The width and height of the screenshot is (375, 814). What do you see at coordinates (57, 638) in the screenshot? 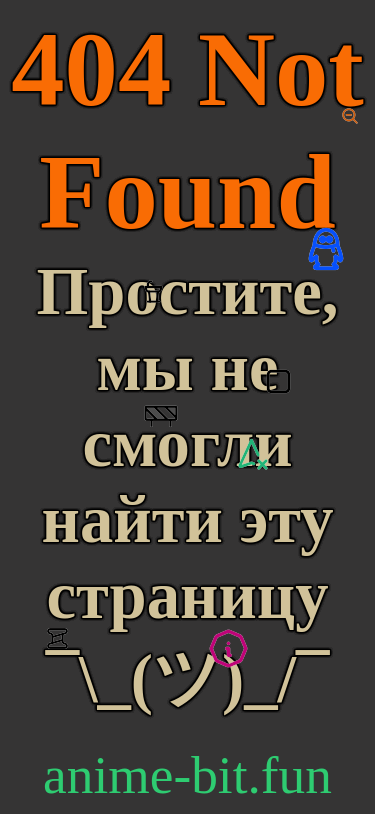
I see `thread or sewing-related tools` at bounding box center [57, 638].